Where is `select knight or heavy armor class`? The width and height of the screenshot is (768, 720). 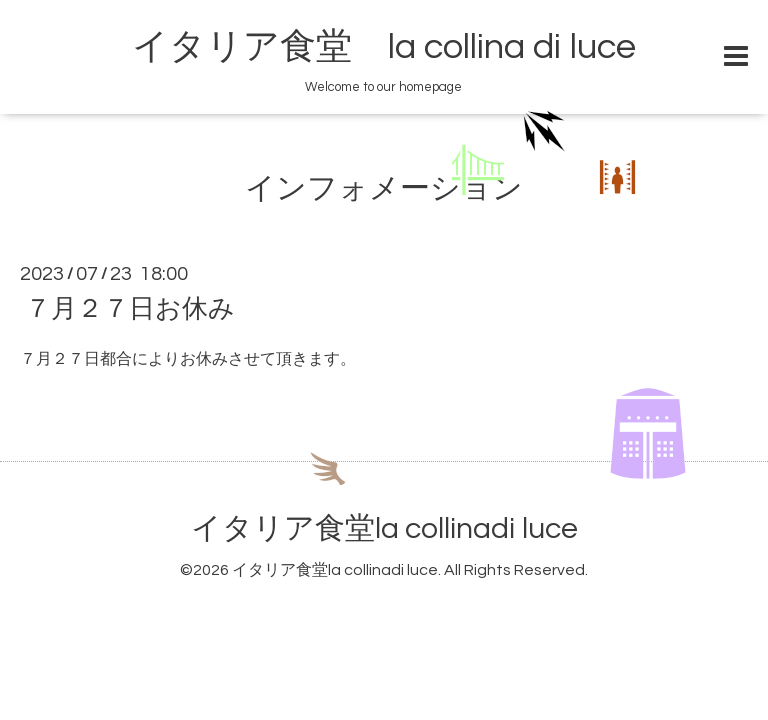 select knight or heavy armor class is located at coordinates (648, 435).